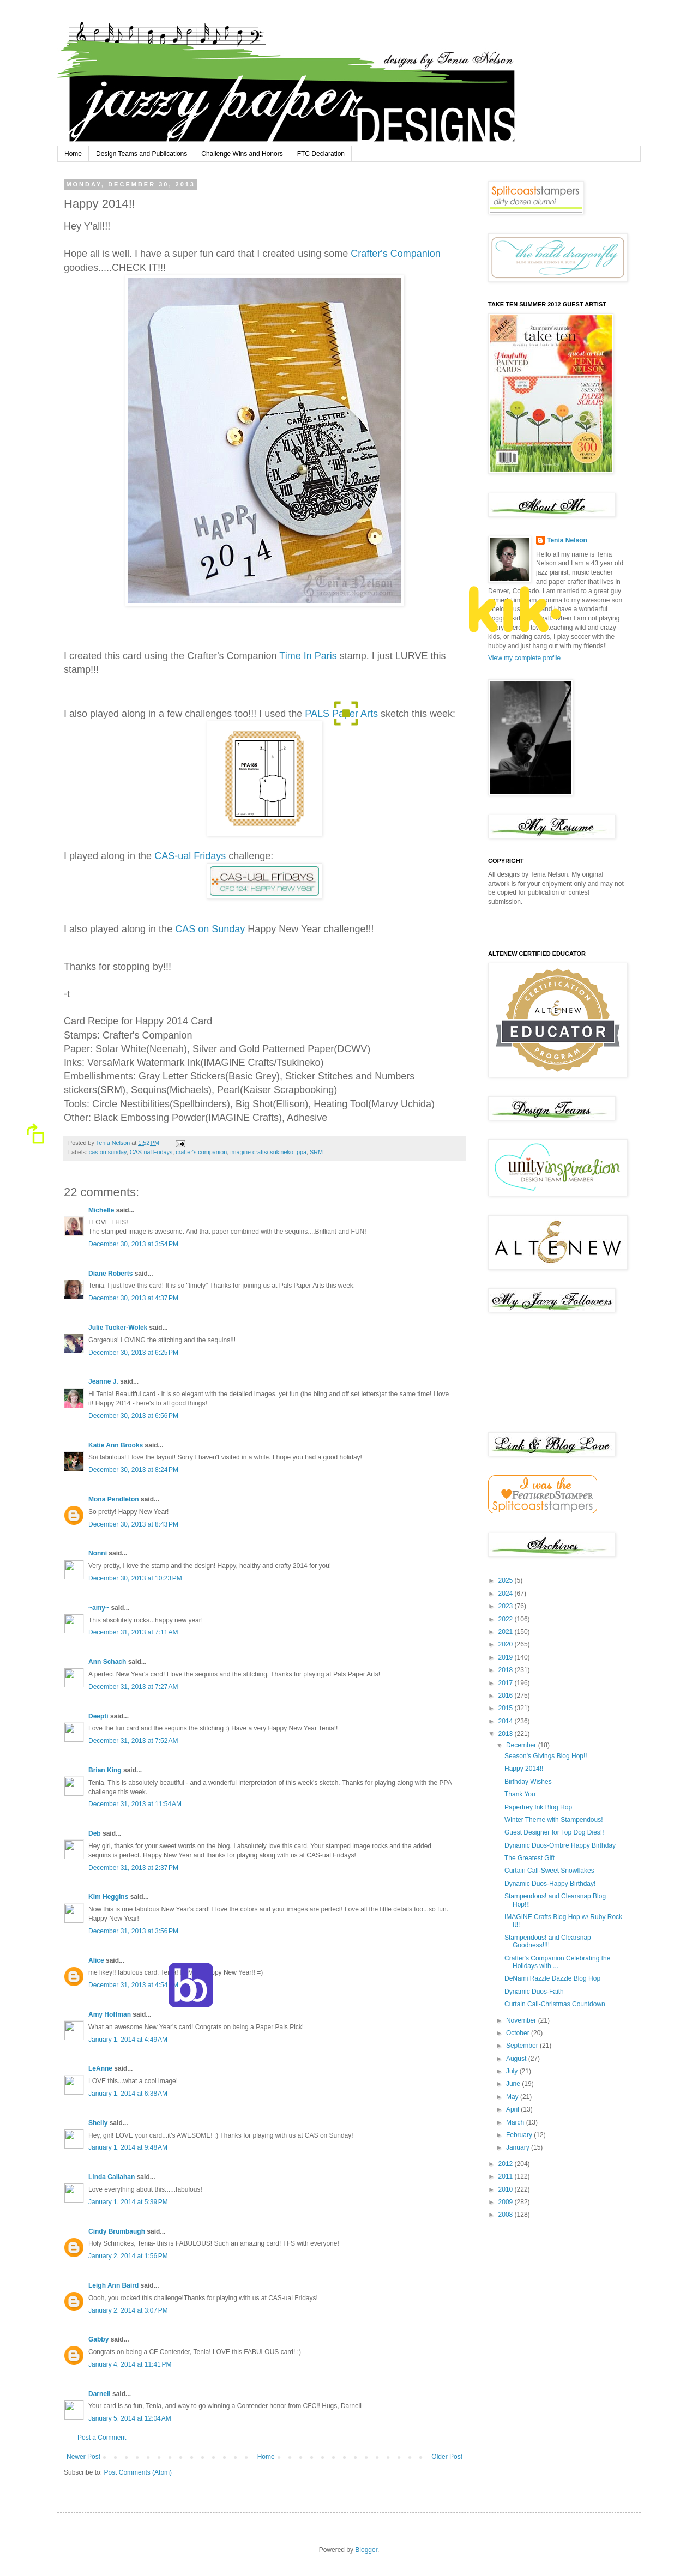 Image resolution: width=698 pixels, height=2576 pixels. Describe the element at coordinates (191, 1985) in the screenshot. I see `open the bigbasket grocery delivery app` at that location.